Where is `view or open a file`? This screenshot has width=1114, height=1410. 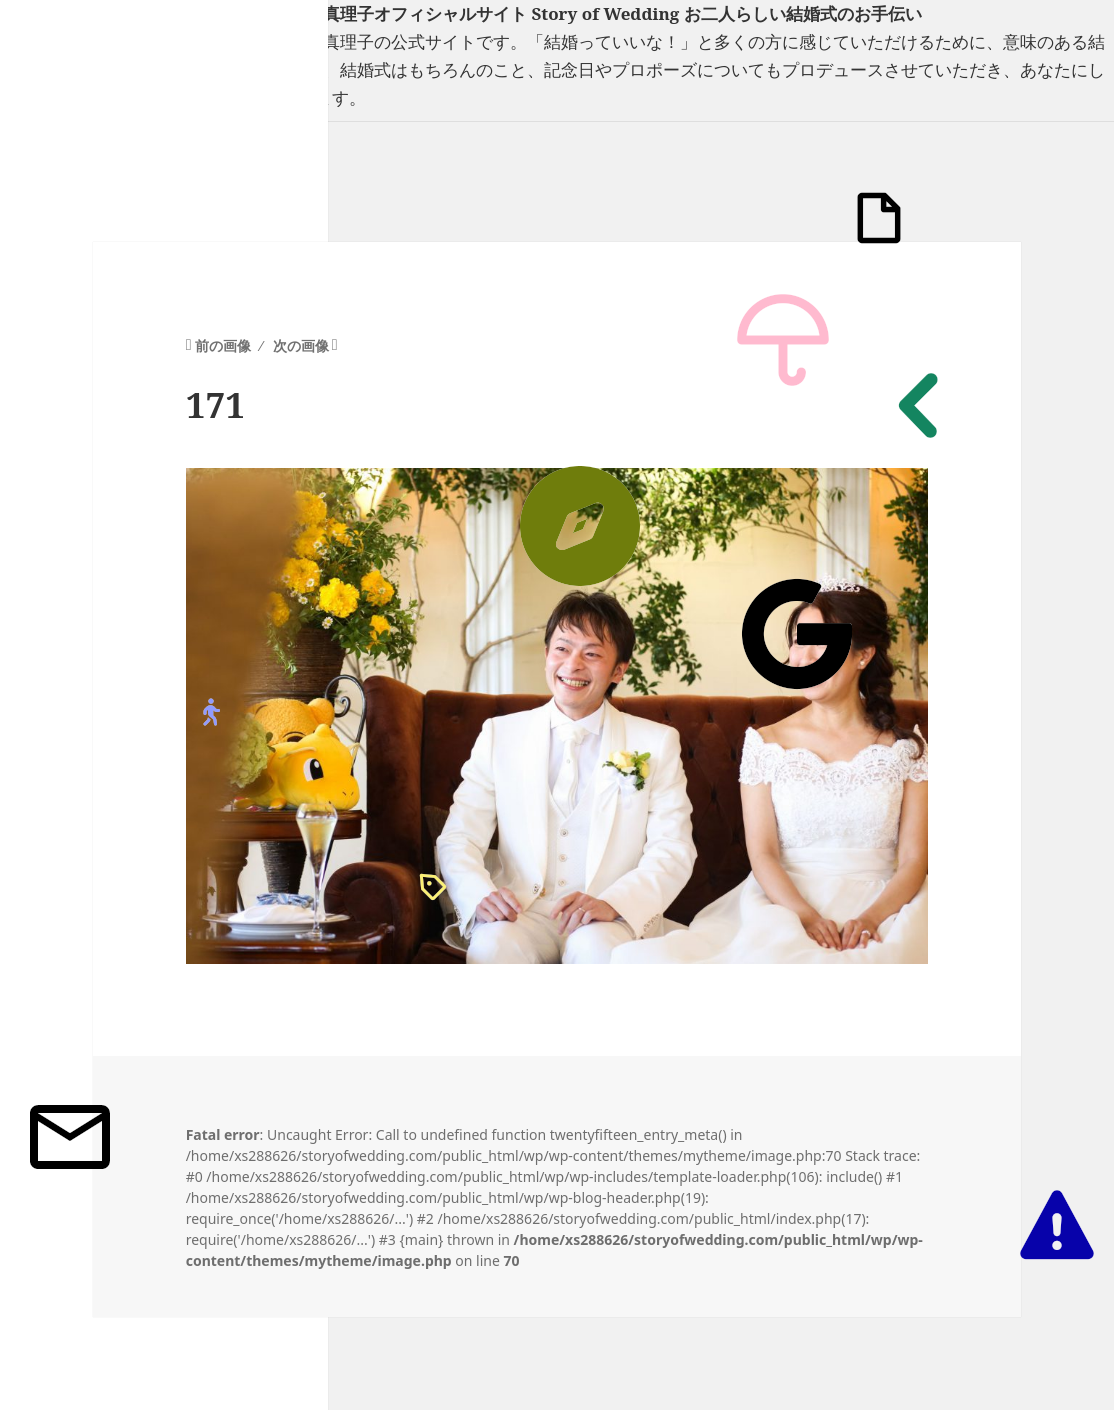 view or open a file is located at coordinates (879, 218).